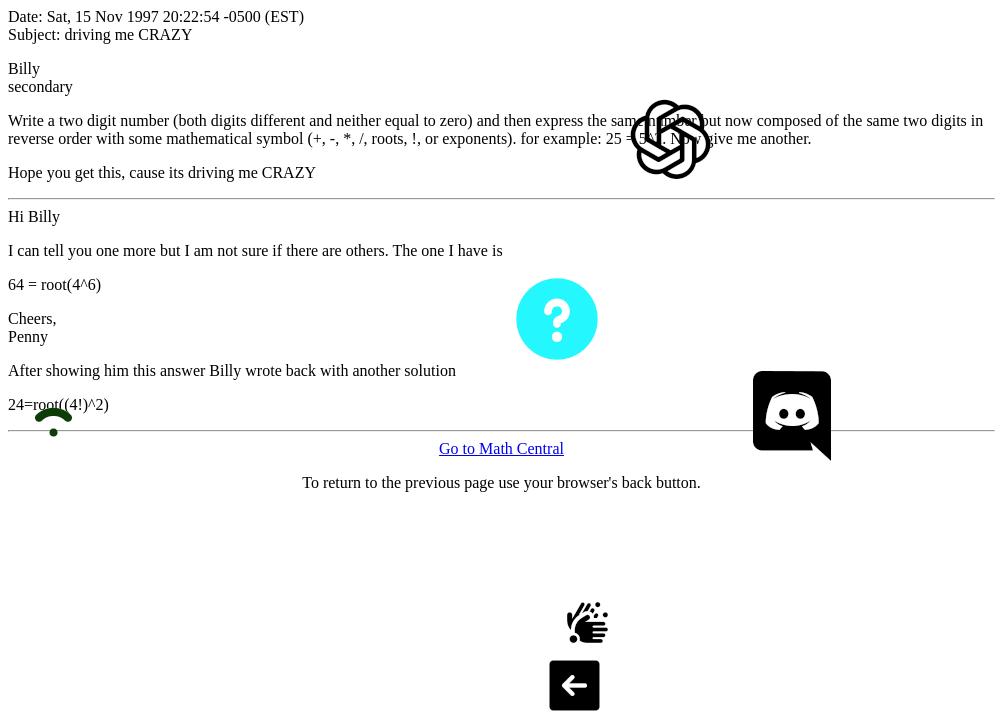 The image size is (1003, 720). Describe the element at coordinates (670, 139) in the screenshot. I see `OpenAI logo` at that location.